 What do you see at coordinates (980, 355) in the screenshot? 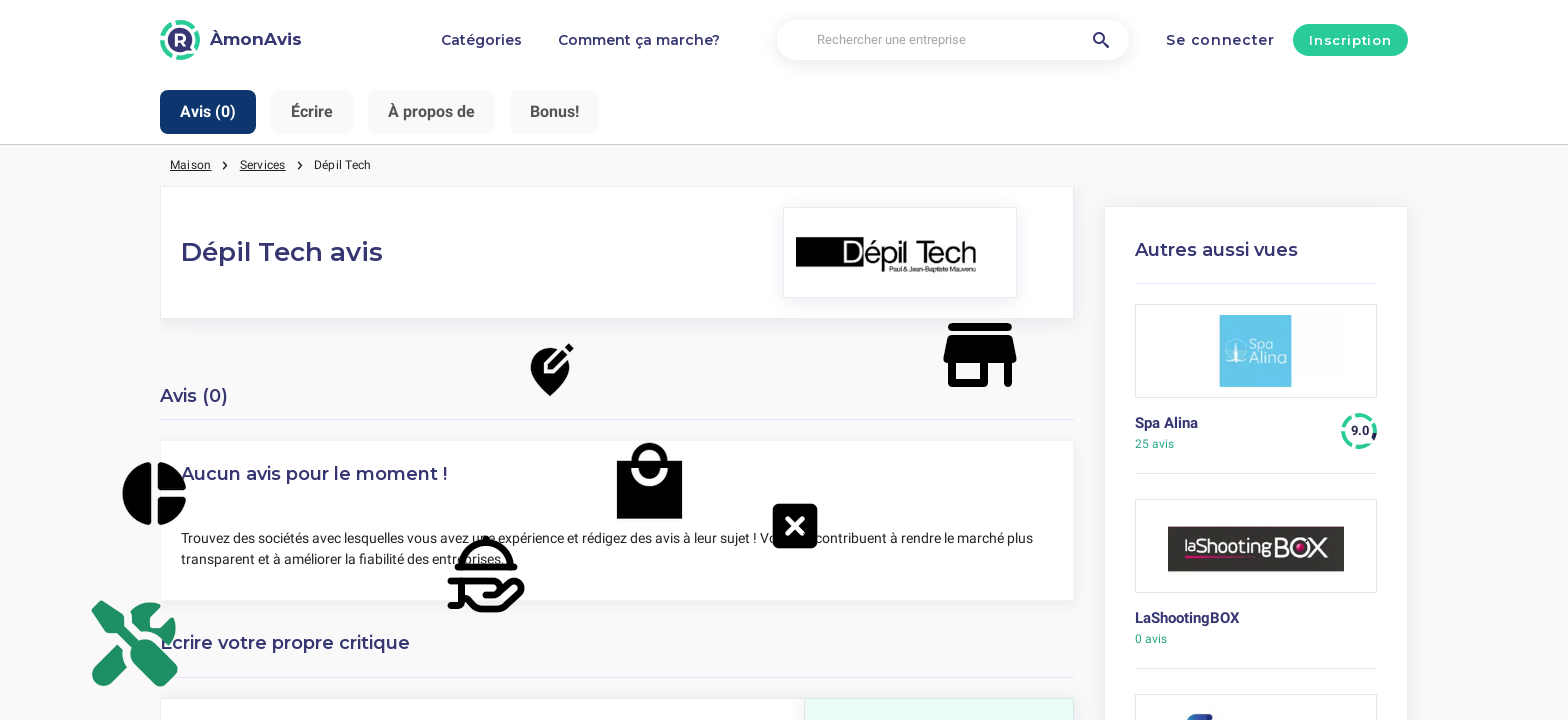
I see `access the store or marketplace` at bounding box center [980, 355].